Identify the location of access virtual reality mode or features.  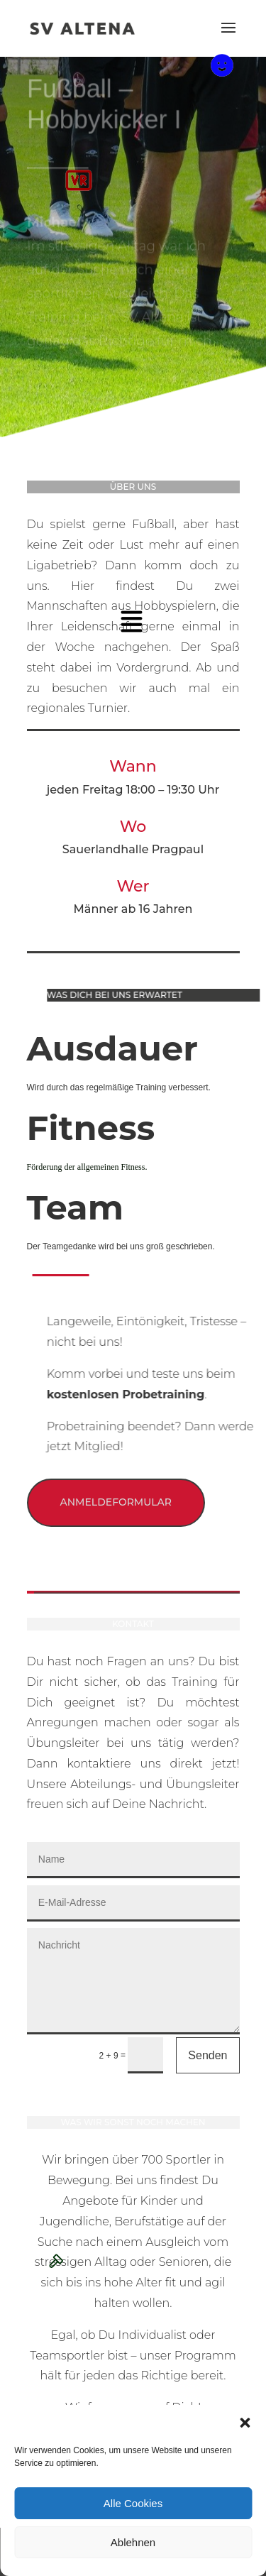
(79, 180).